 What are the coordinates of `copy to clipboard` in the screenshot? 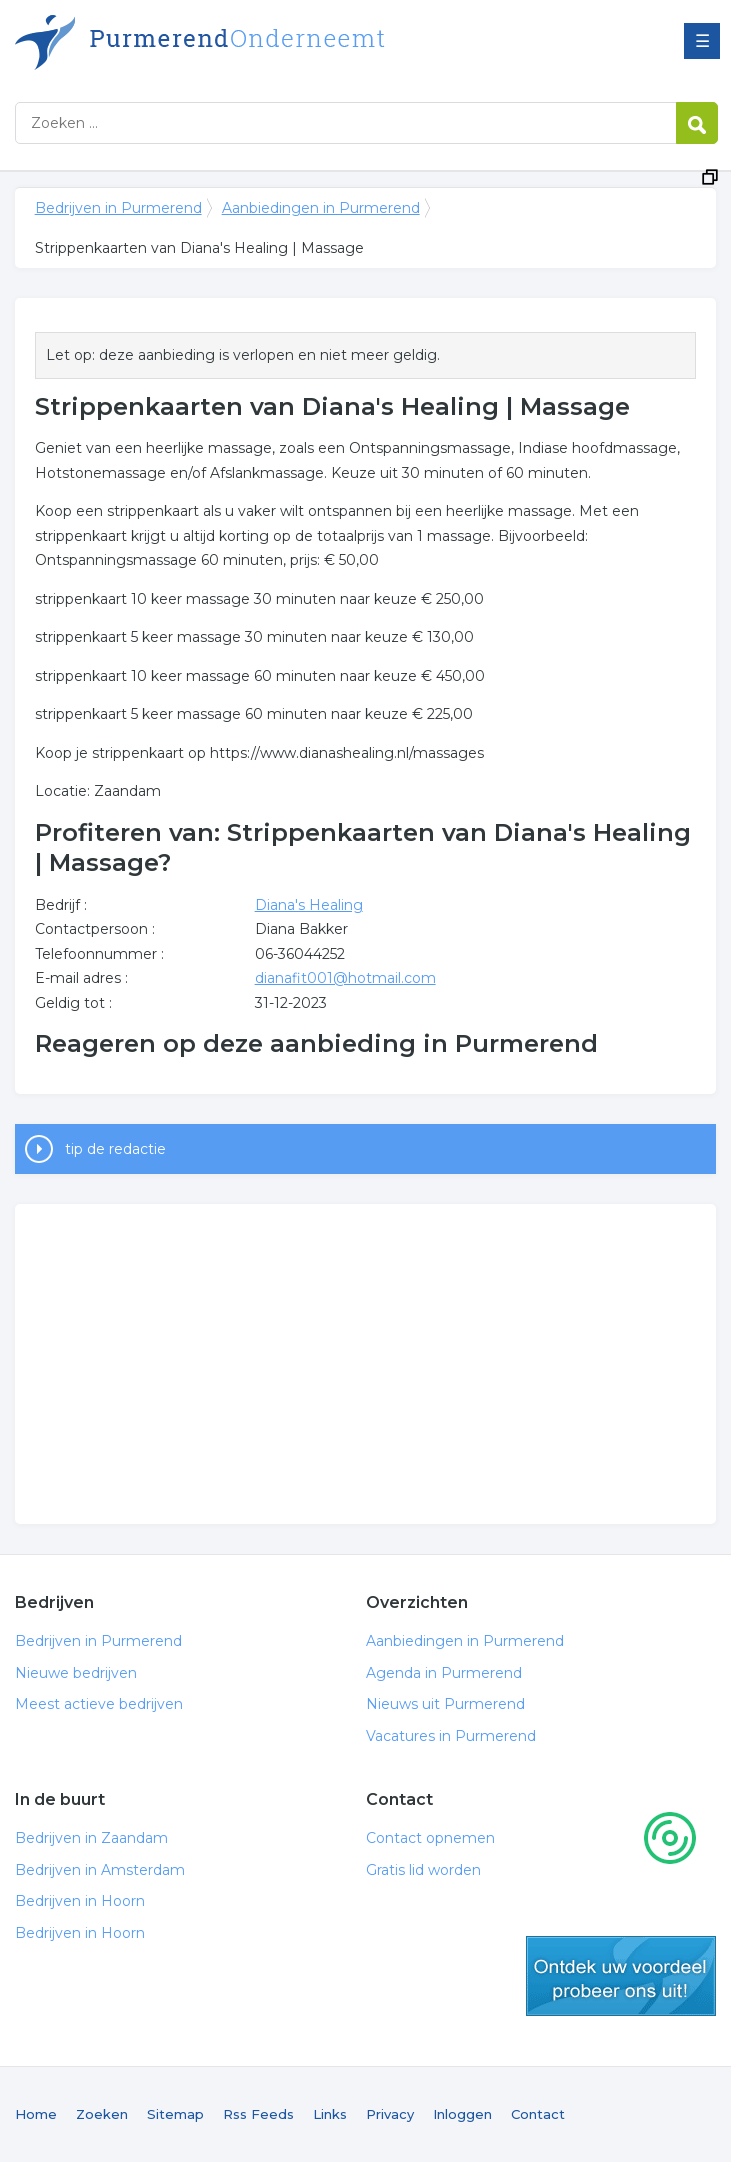 It's located at (710, 177).